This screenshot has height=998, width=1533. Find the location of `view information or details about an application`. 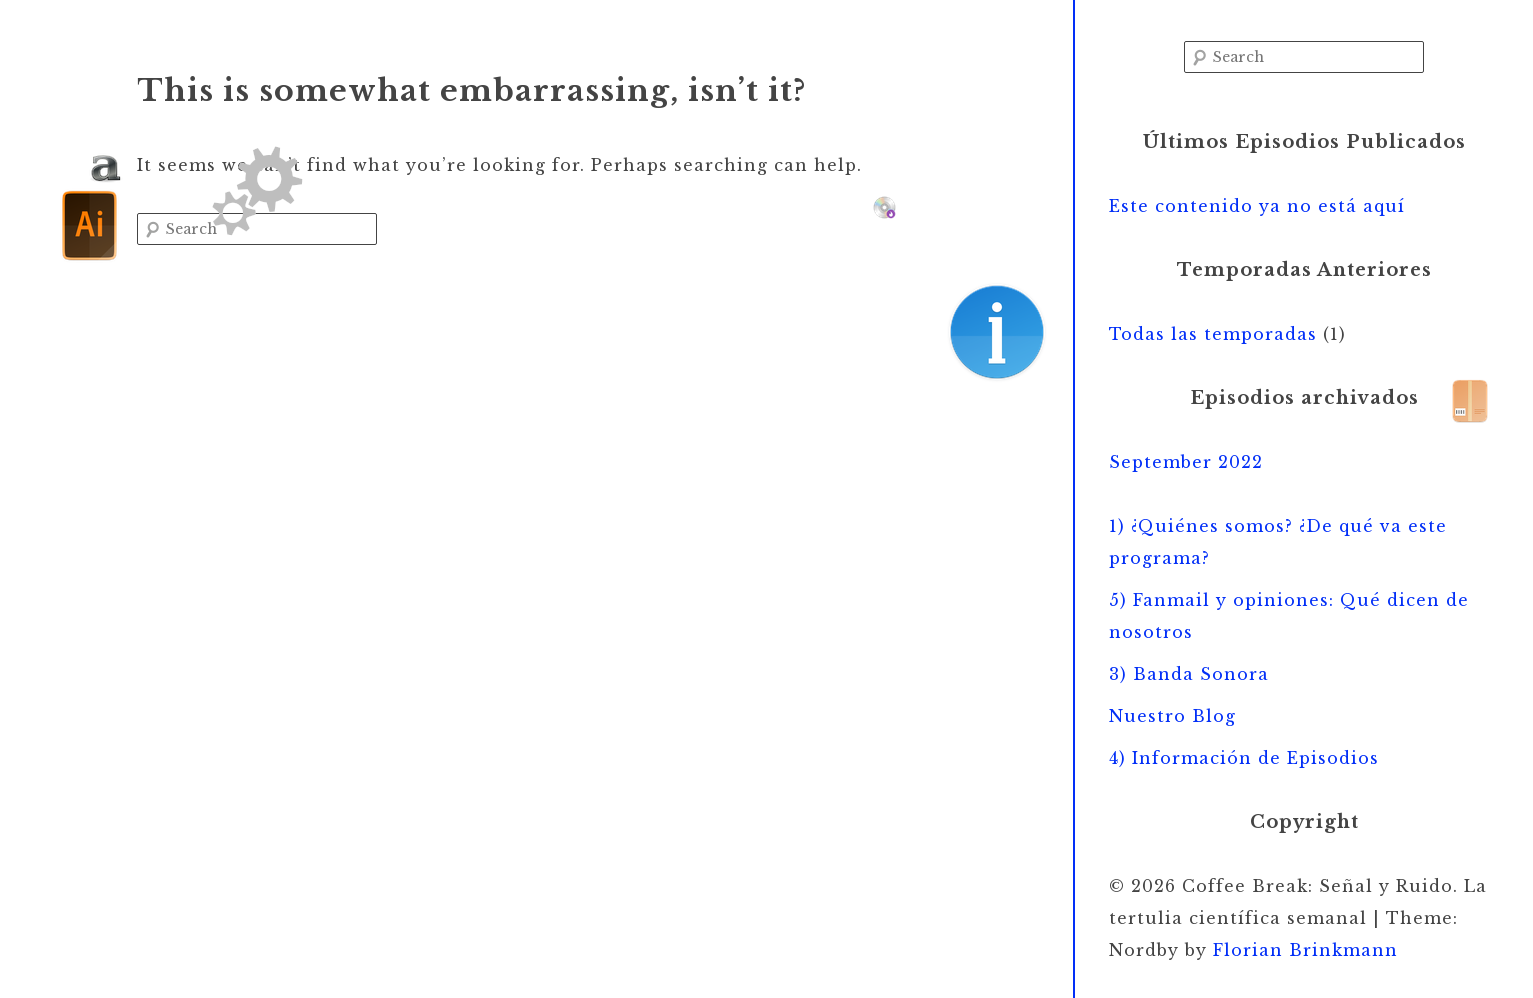

view information or details about an application is located at coordinates (997, 332).